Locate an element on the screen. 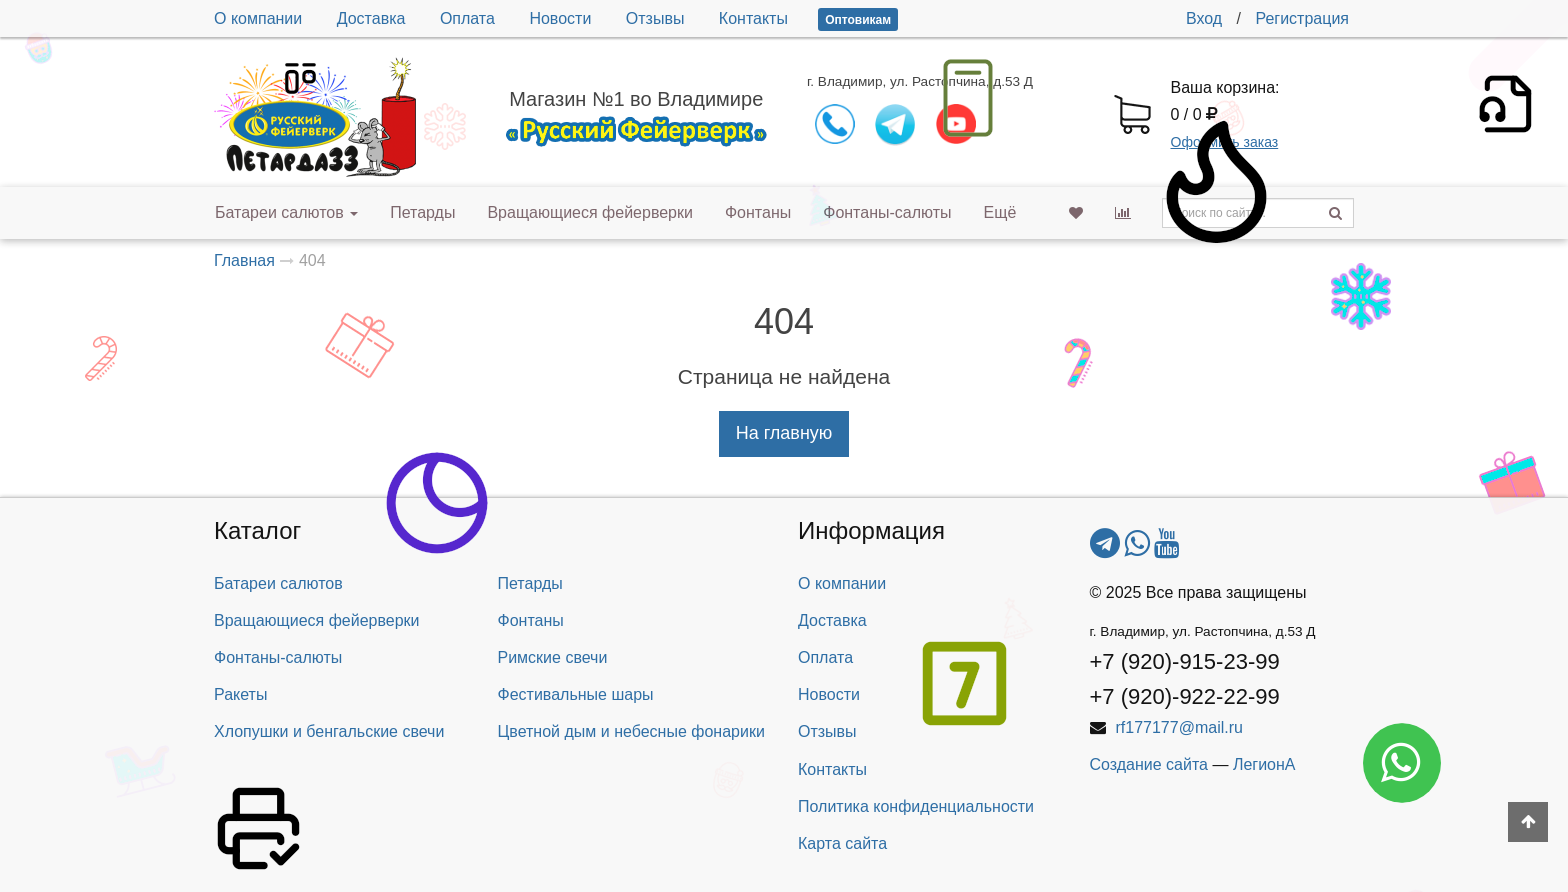 The width and height of the screenshot is (1568, 892). toggle dark mode or night theme is located at coordinates (437, 503).